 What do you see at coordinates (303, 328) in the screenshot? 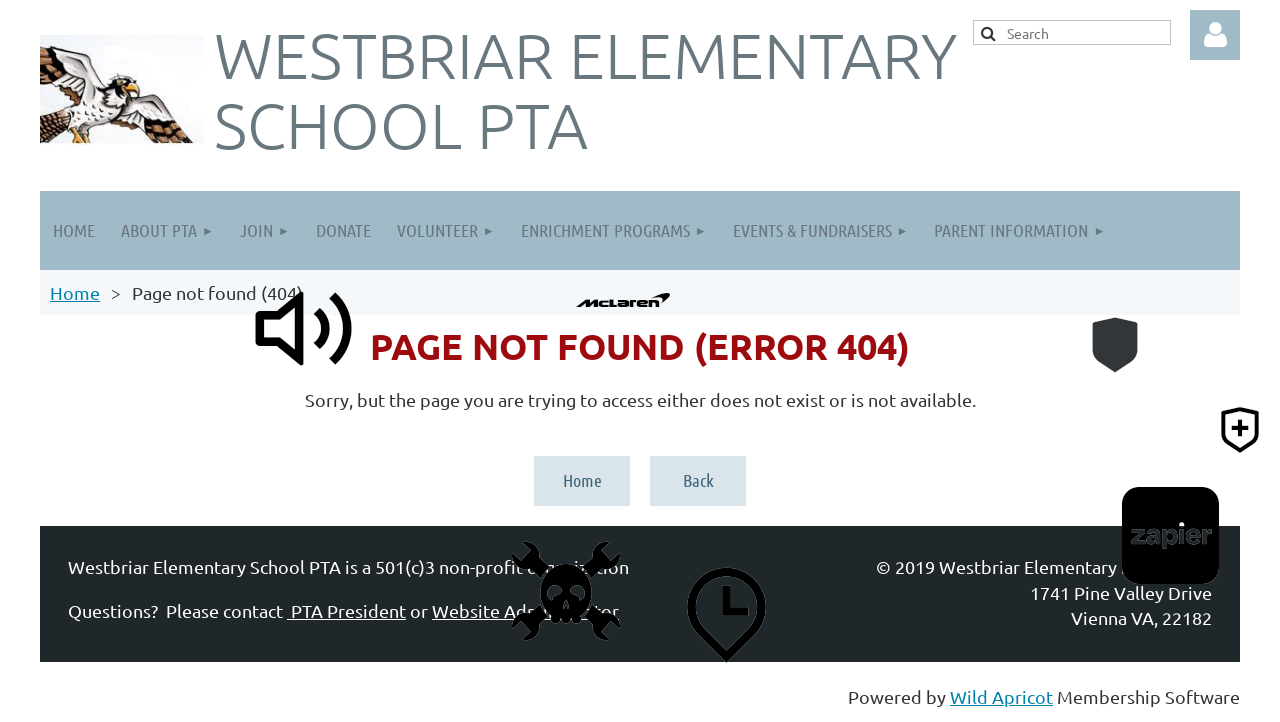
I see `increase audio volume` at bounding box center [303, 328].